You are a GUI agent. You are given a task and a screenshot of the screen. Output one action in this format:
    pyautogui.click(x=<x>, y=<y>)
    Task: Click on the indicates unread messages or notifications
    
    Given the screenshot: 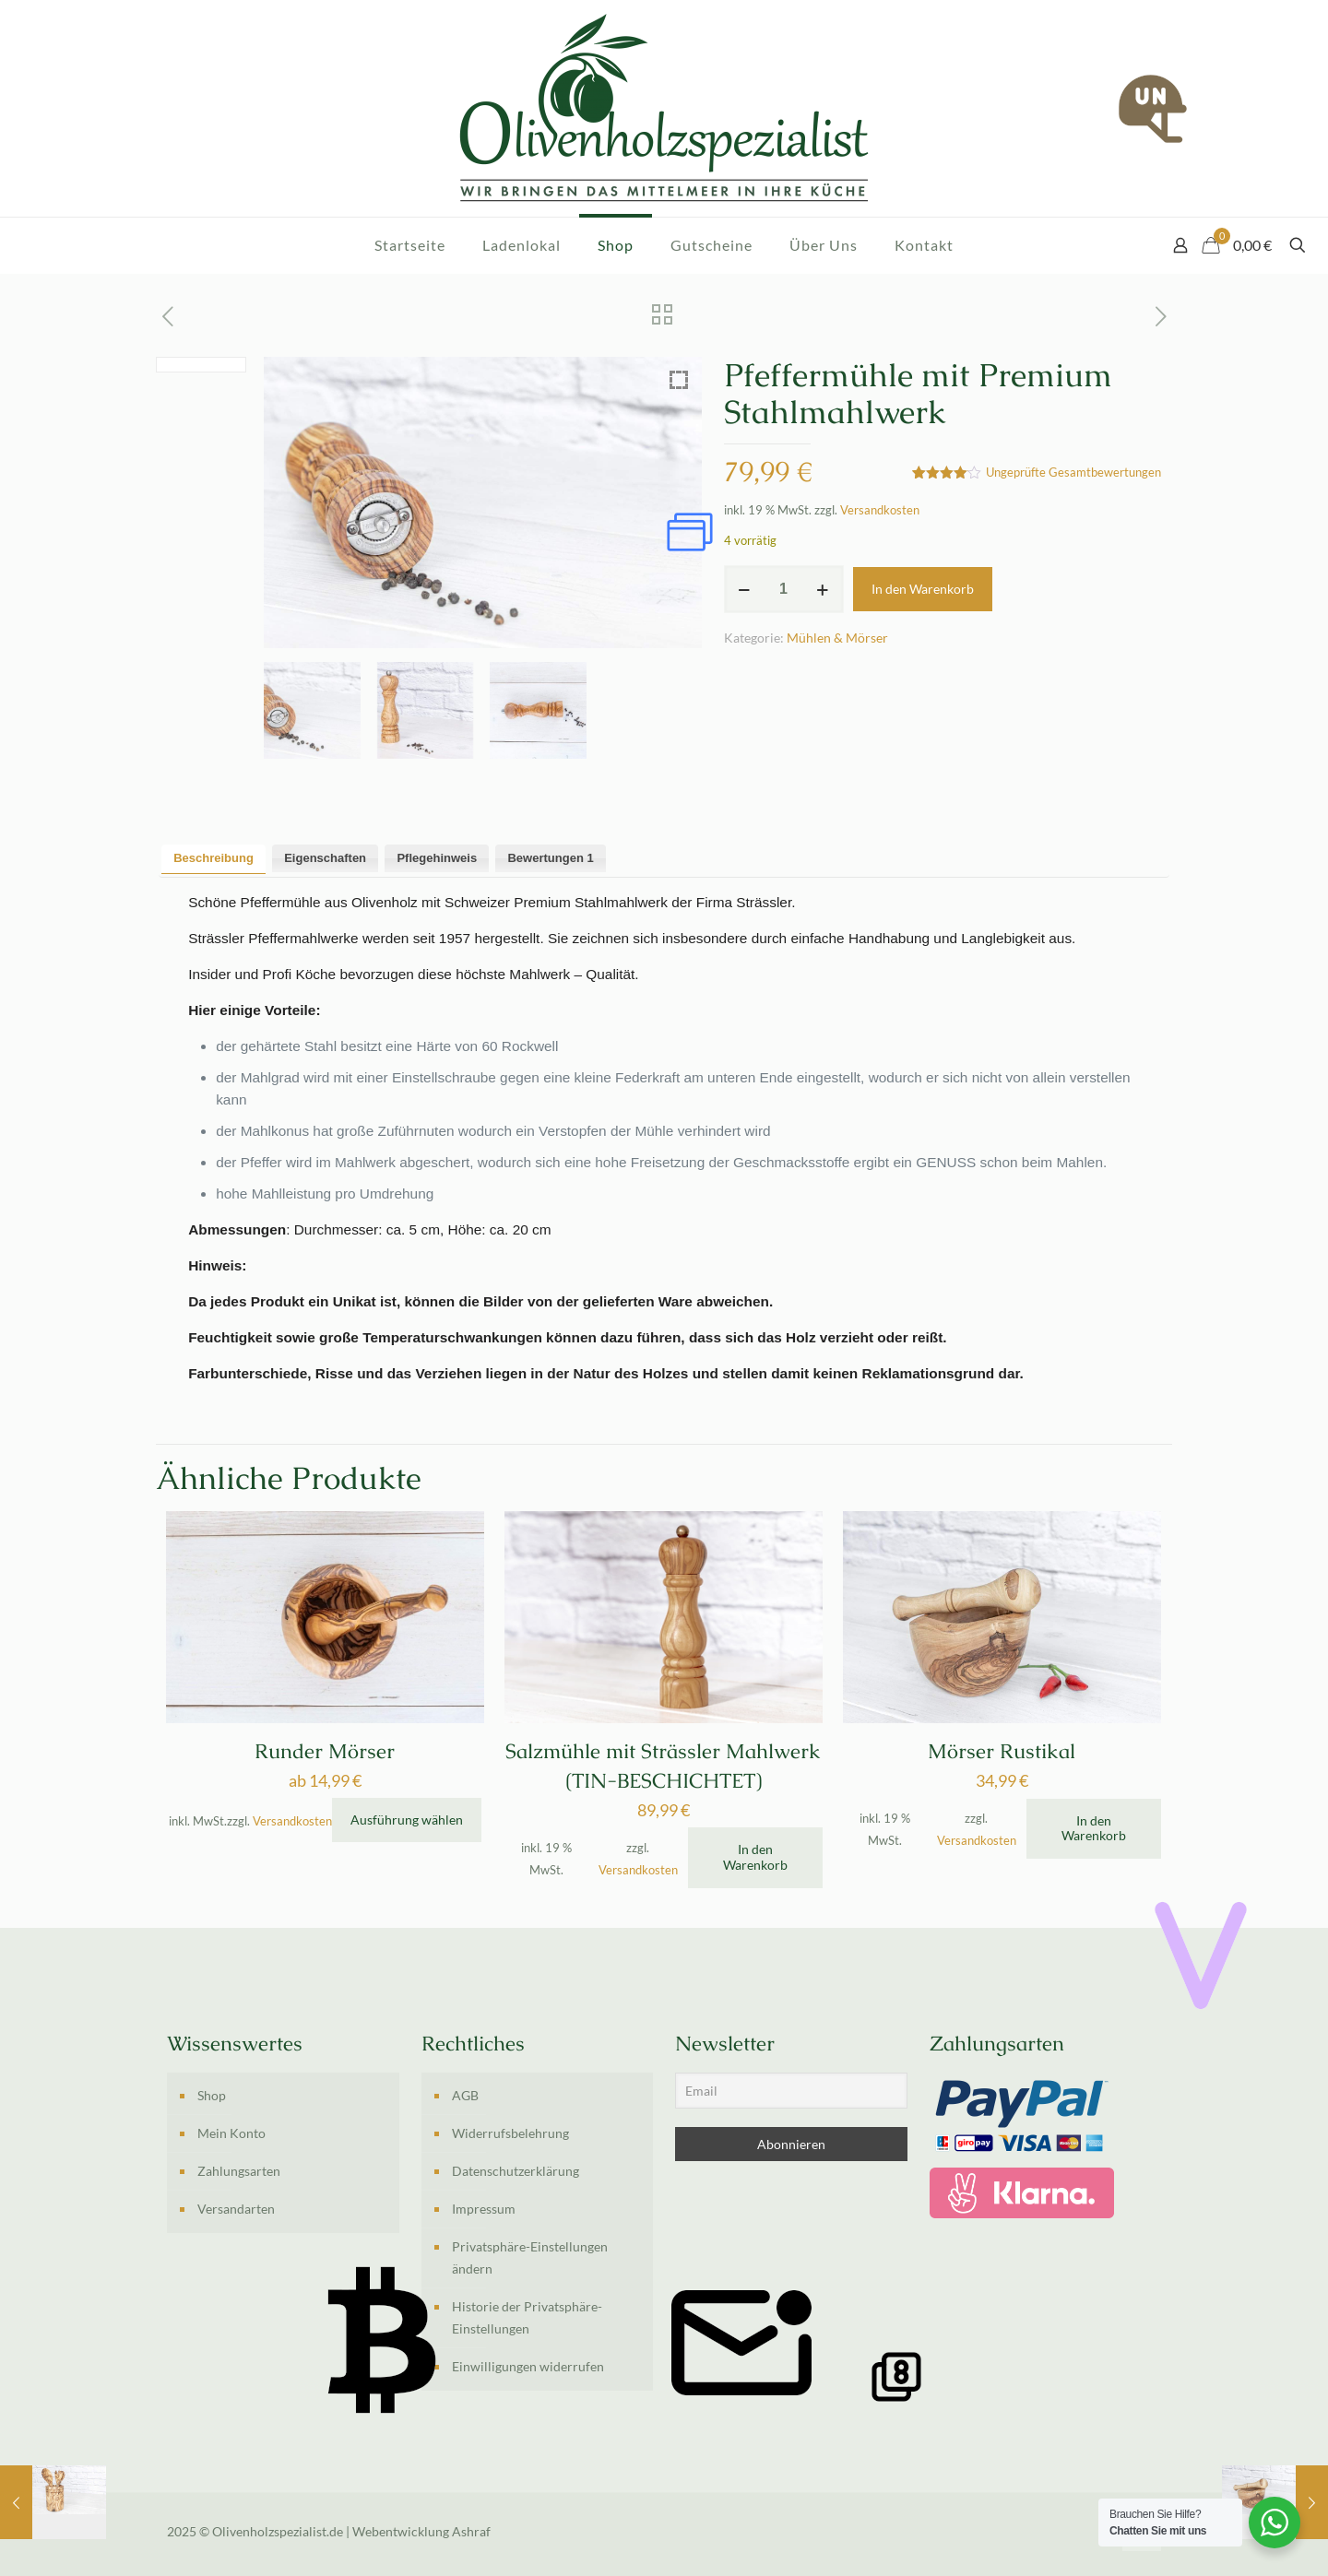 What is the action you would take?
    pyautogui.click(x=741, y=2343)
    